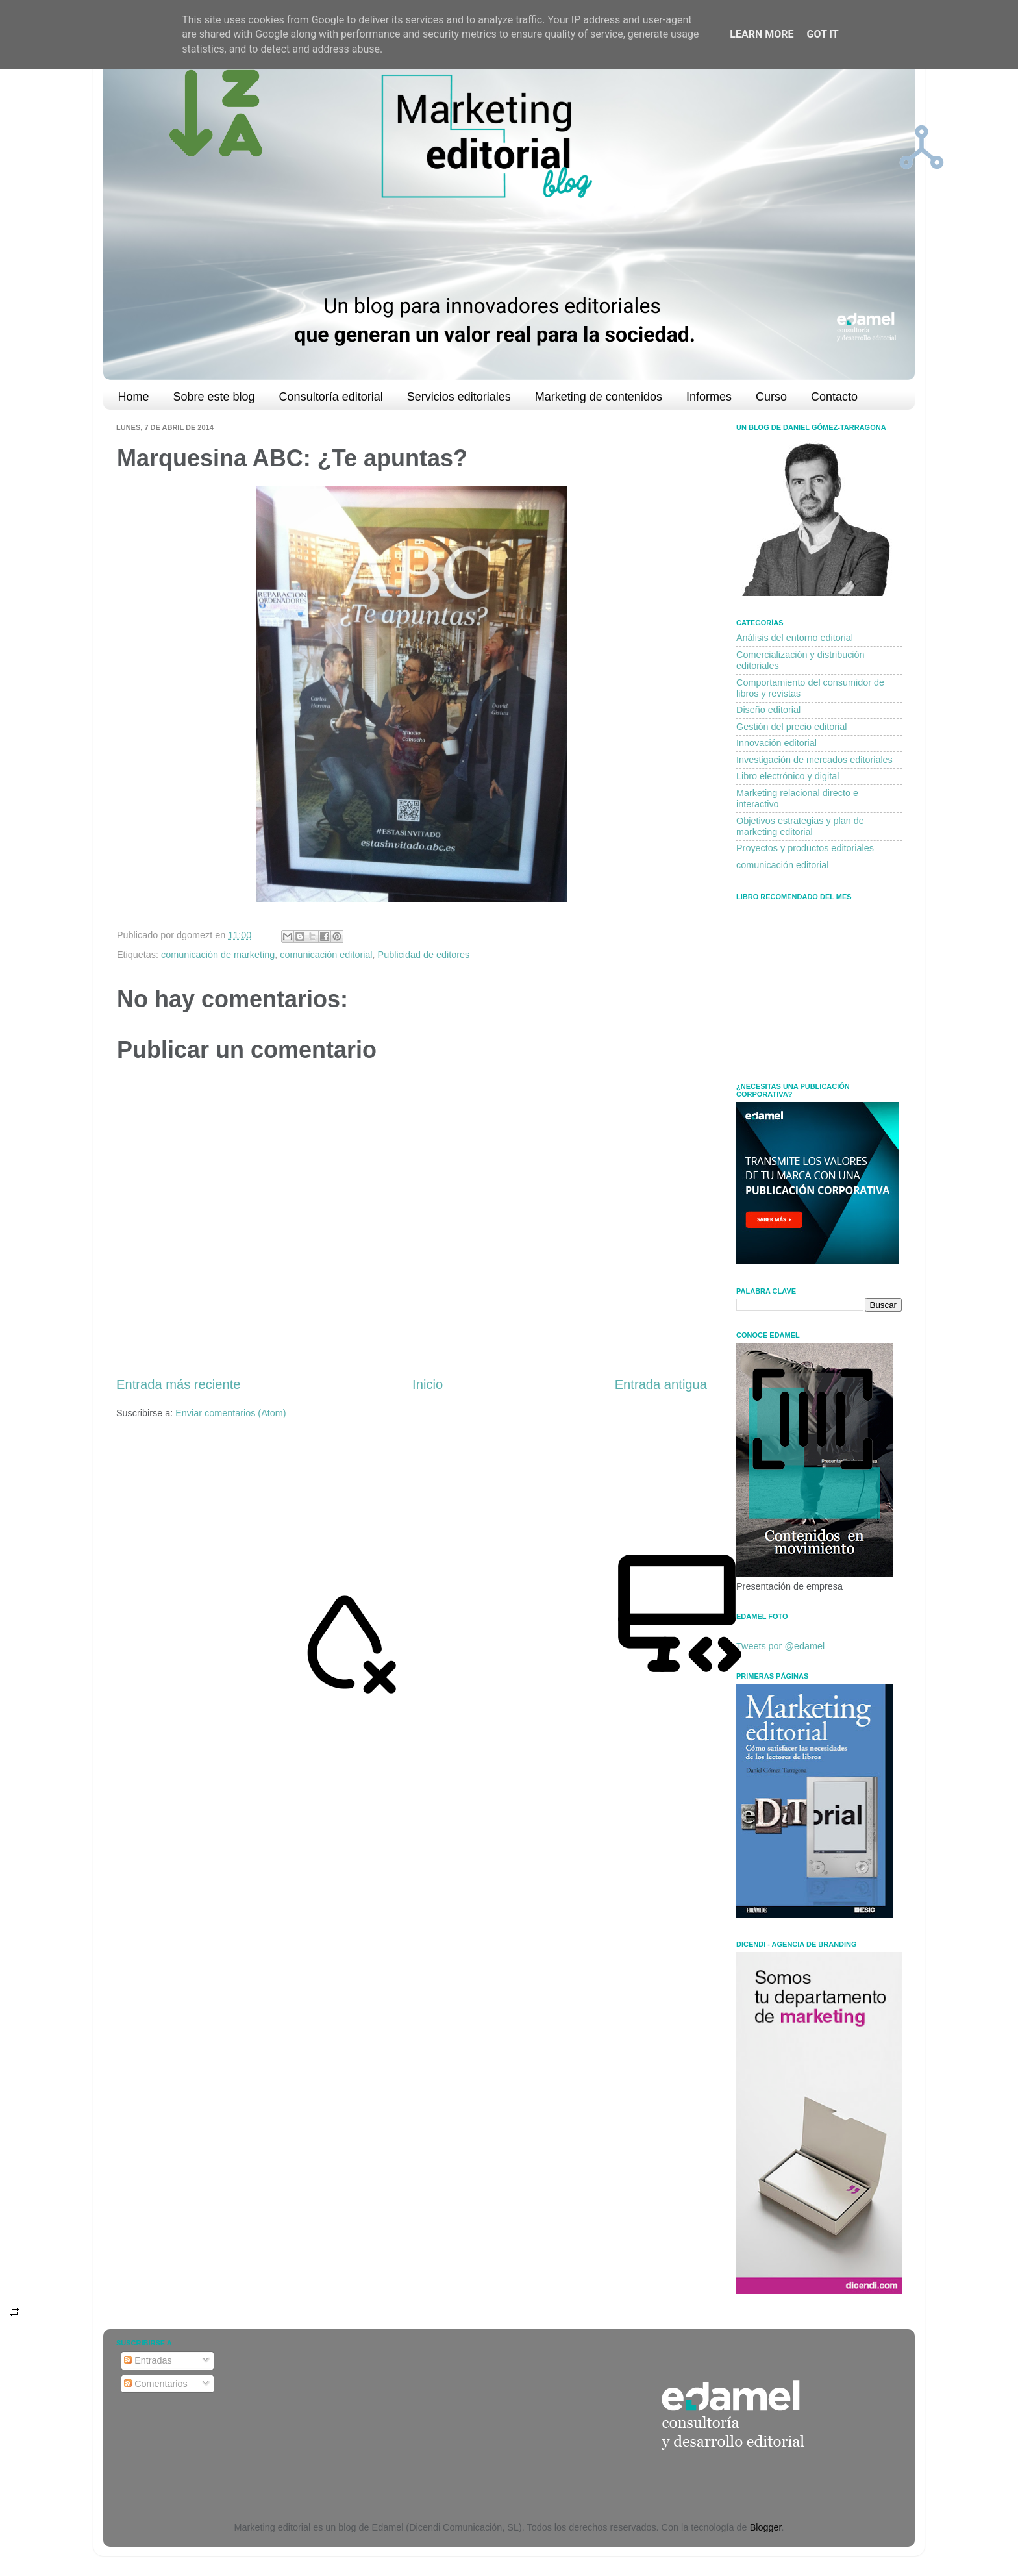 The width and height of the screenshot is (1018, 2576). I want to click on disable water or liquid-related feature, so click(345, 1642).